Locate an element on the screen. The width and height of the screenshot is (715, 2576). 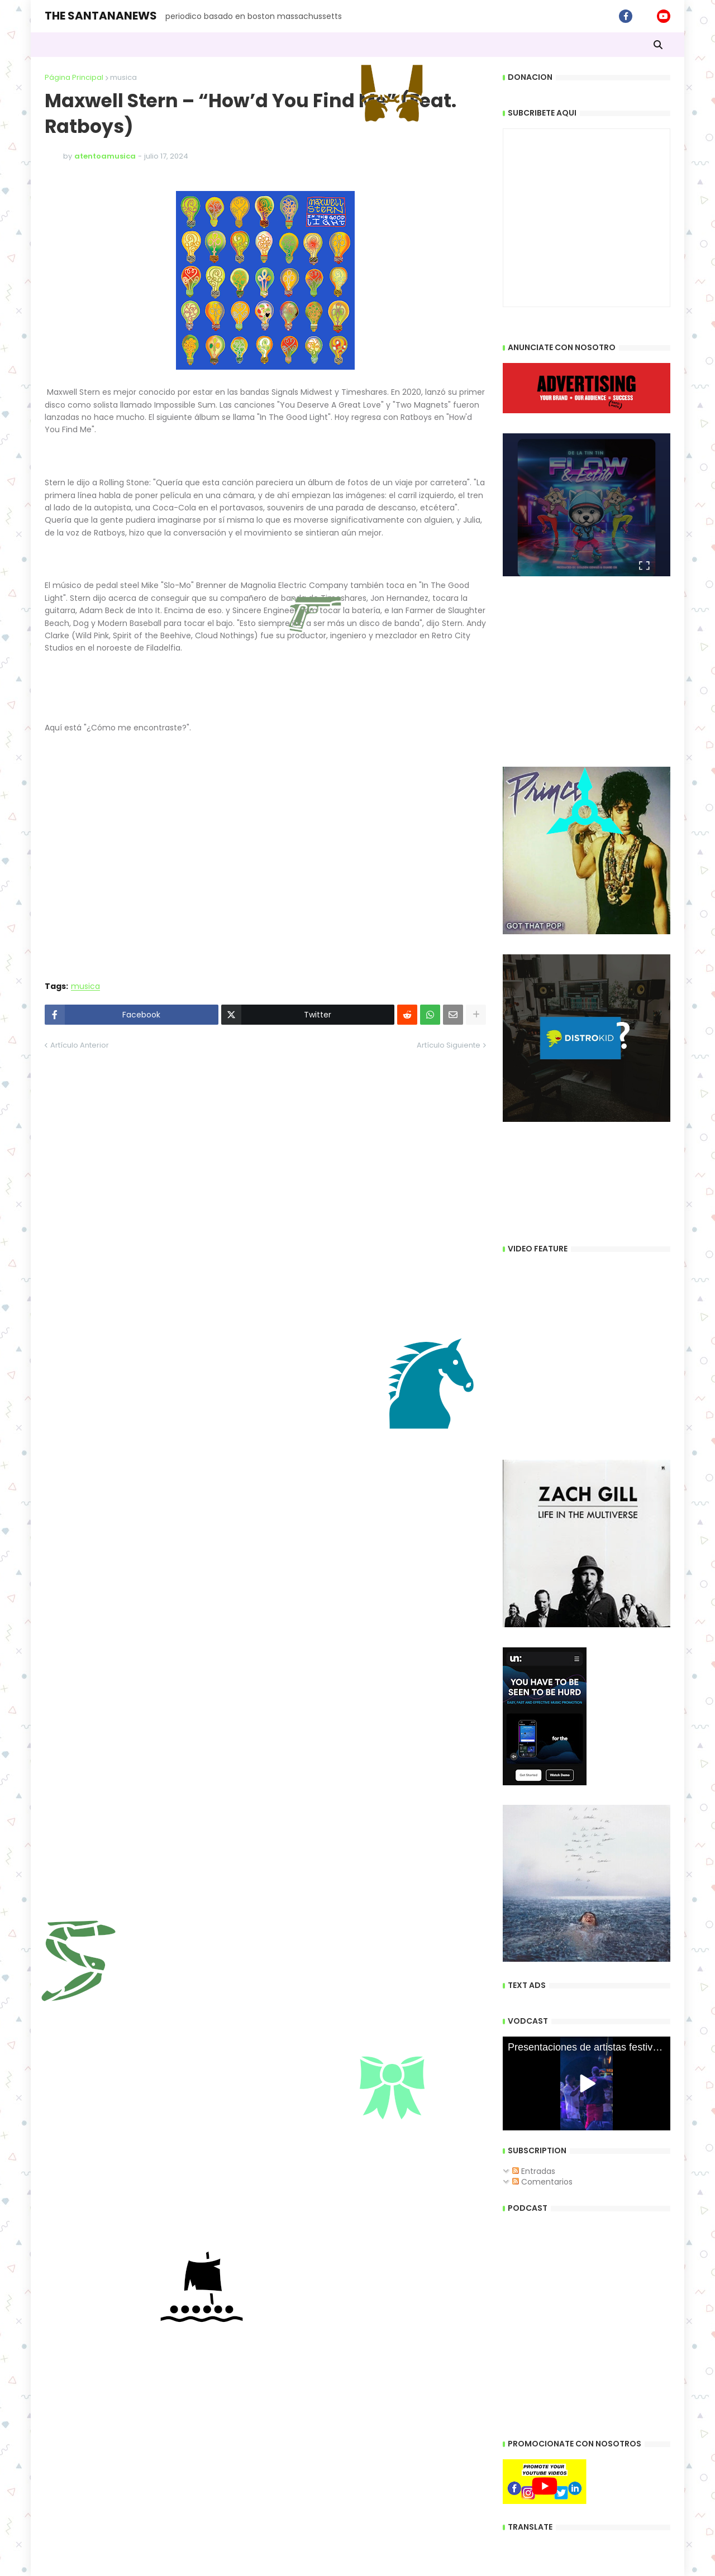
throwing weapon icon in a game inventory is located at coordinates (585, 801).